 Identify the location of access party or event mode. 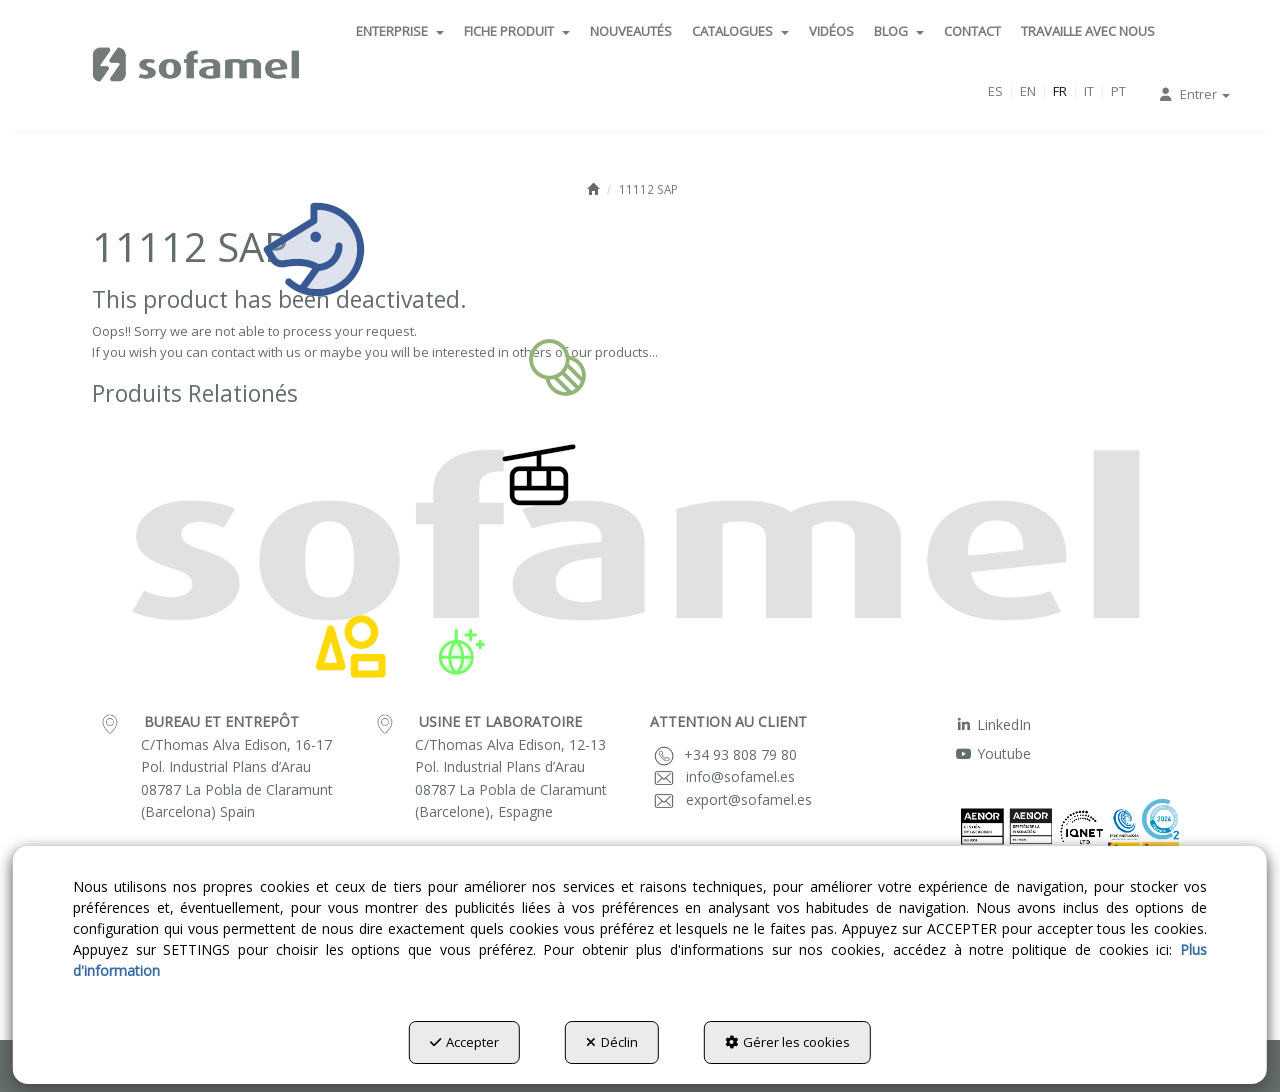
(459, 652).